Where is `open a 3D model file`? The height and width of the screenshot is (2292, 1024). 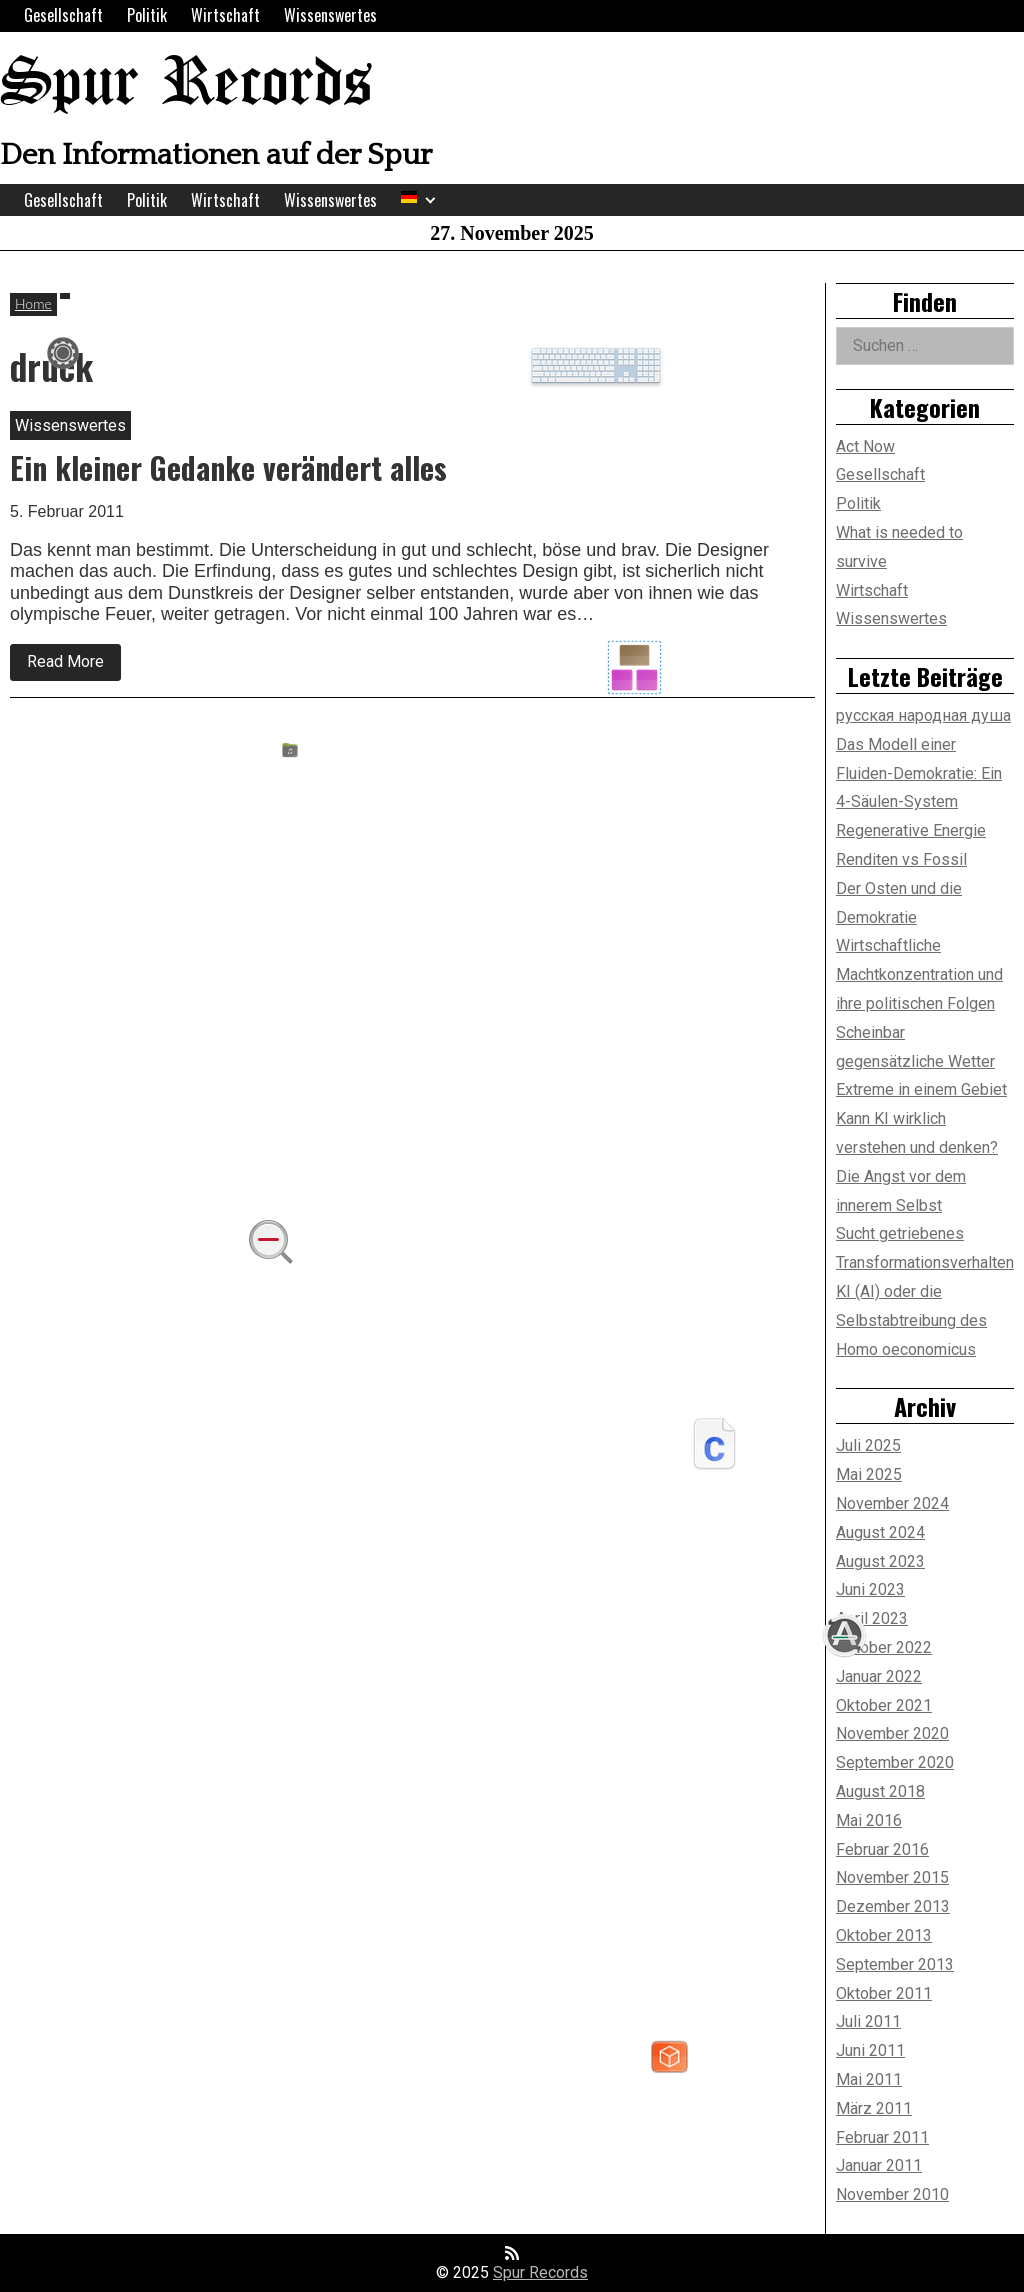 open a 3D model file is located at coordinates (669, 2055).